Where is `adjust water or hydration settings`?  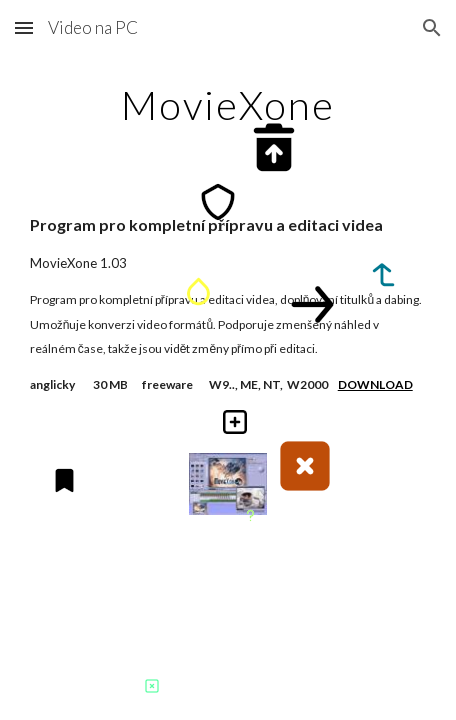
adjust water or hydration settings is located at coordinates (198, 291).